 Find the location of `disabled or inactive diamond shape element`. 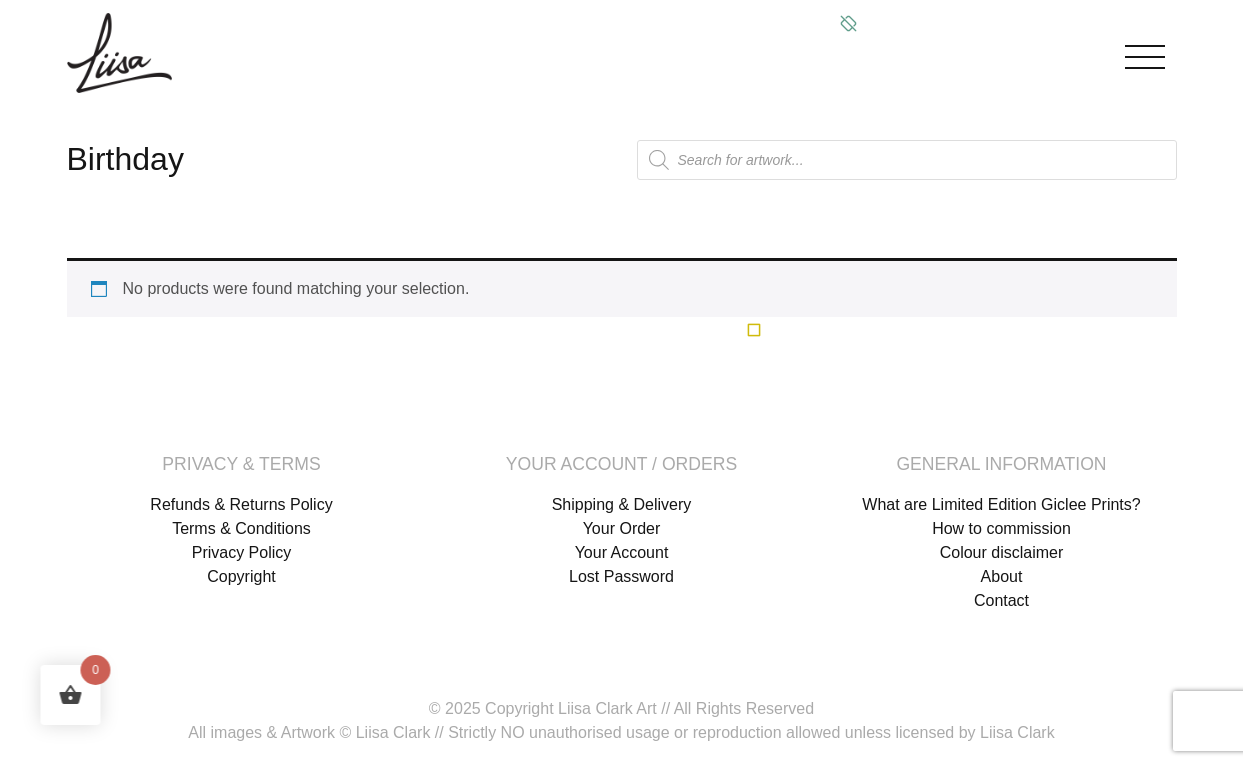

disabled or inactive diamond shape element is located at coordinates (848, 23).